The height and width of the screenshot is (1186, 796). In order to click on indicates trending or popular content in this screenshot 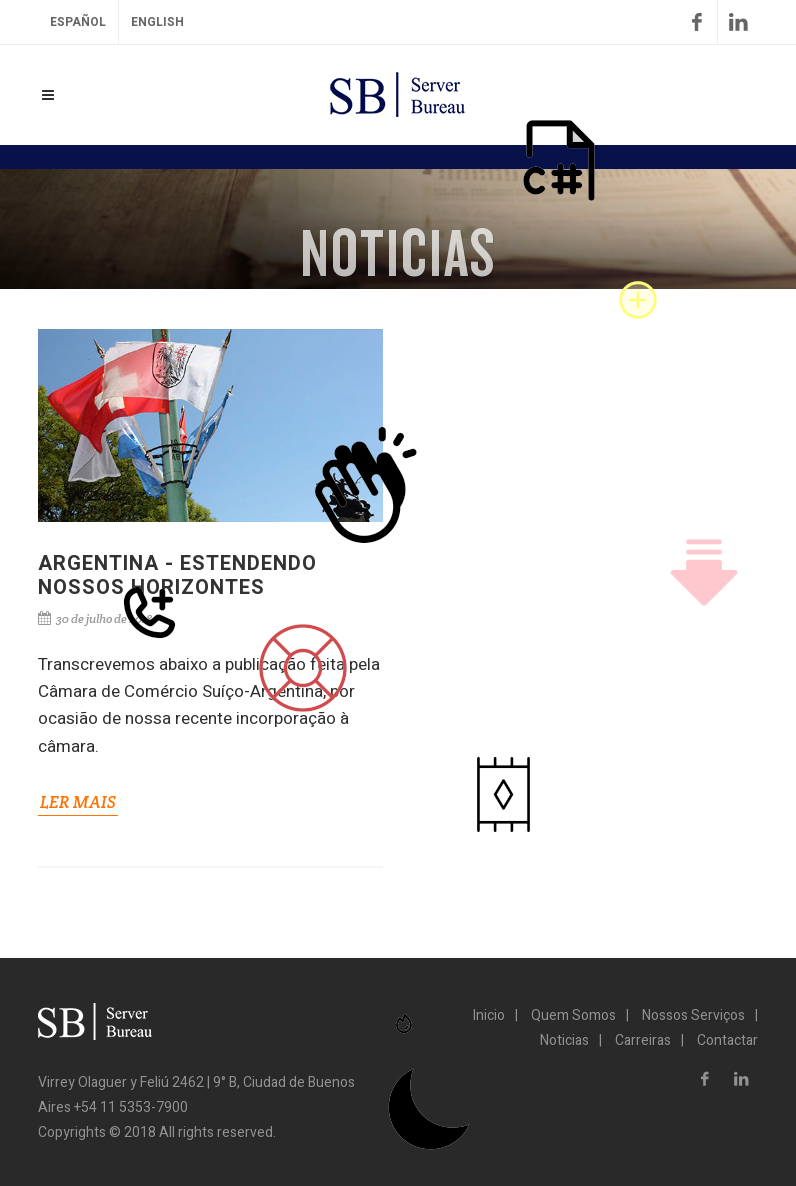, I will do `click(404, 1024)`.